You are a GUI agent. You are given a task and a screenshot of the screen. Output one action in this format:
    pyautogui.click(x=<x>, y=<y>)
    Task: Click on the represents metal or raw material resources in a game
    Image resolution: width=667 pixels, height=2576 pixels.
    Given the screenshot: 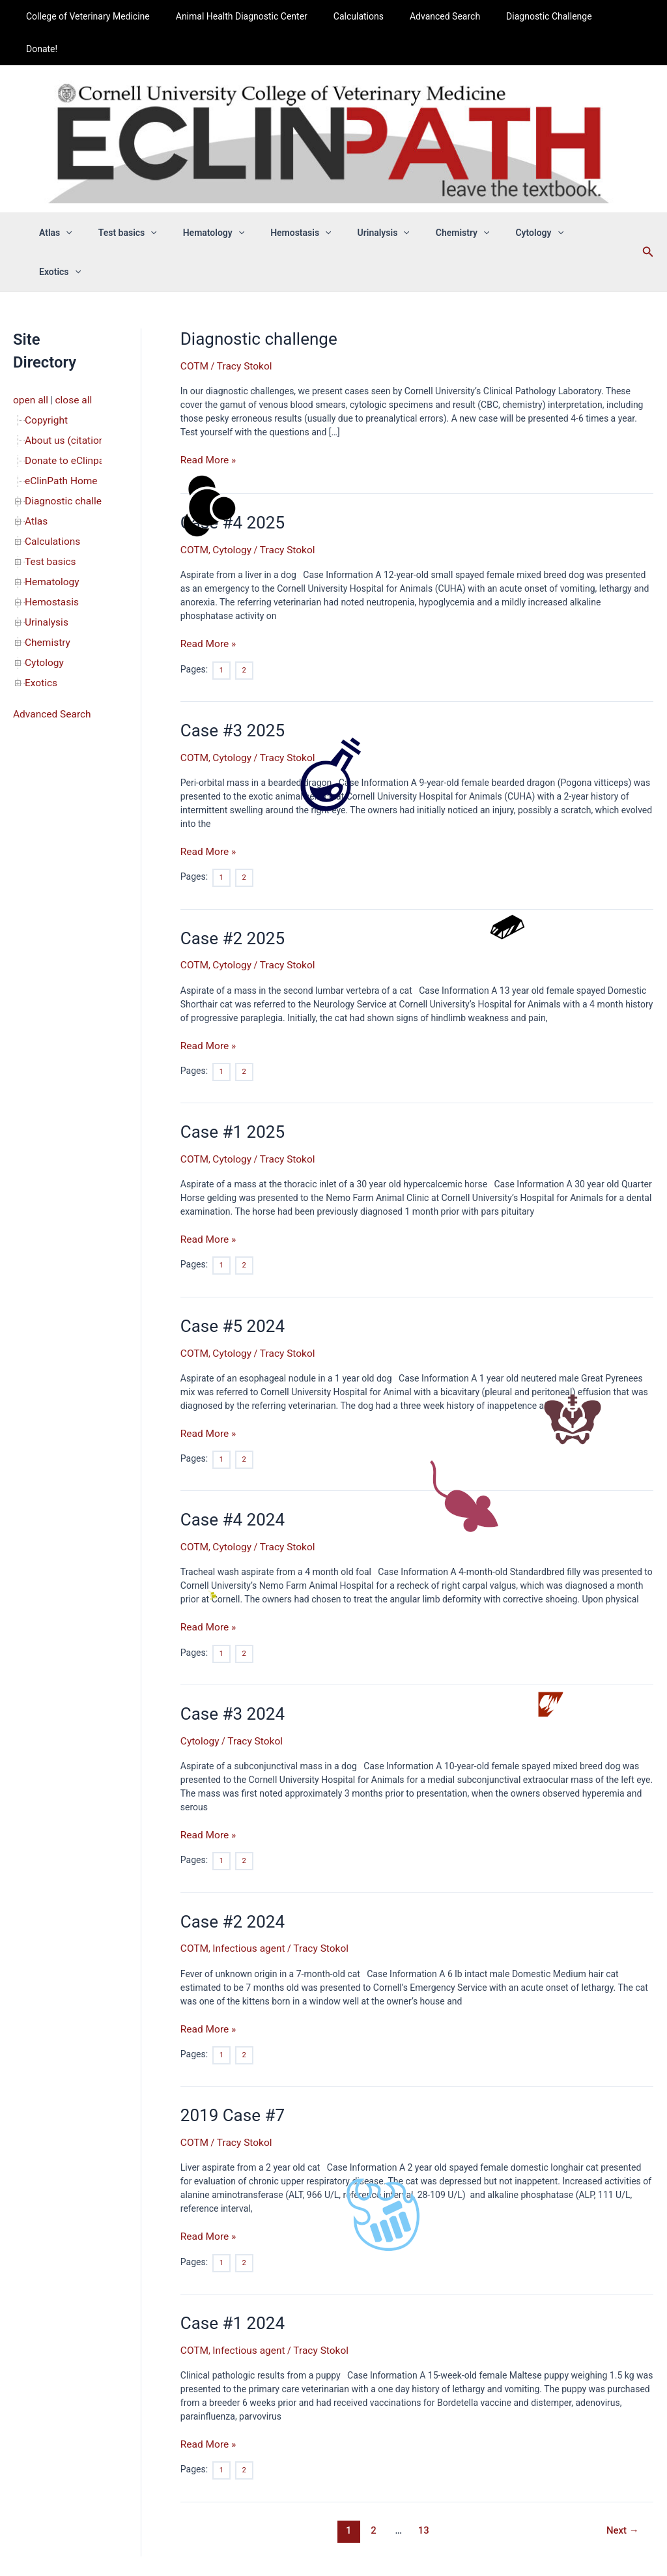 What is the action you would take?
    pyautogui.click(x=507, y=927)
    